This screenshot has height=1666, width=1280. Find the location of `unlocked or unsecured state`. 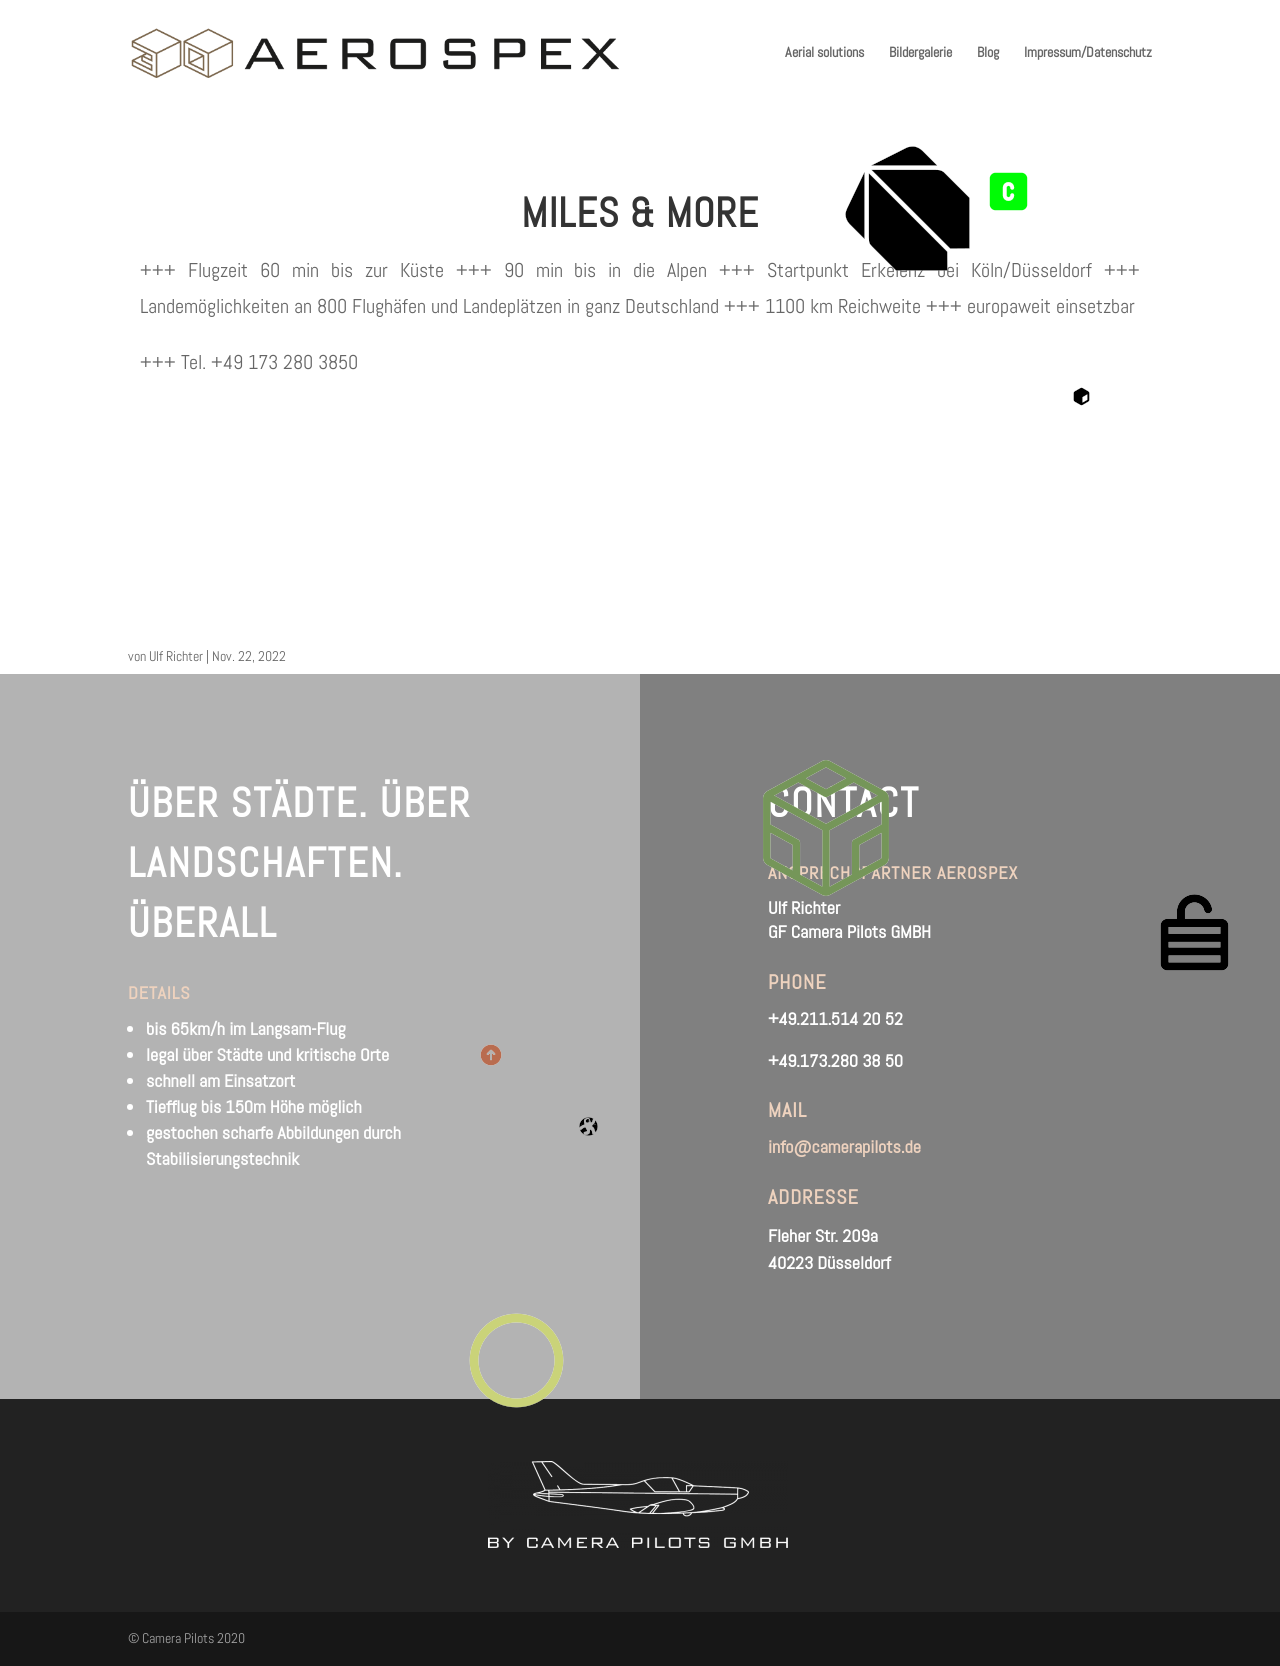

unlocked or unsecured state is located at coordinates (1194, 936).